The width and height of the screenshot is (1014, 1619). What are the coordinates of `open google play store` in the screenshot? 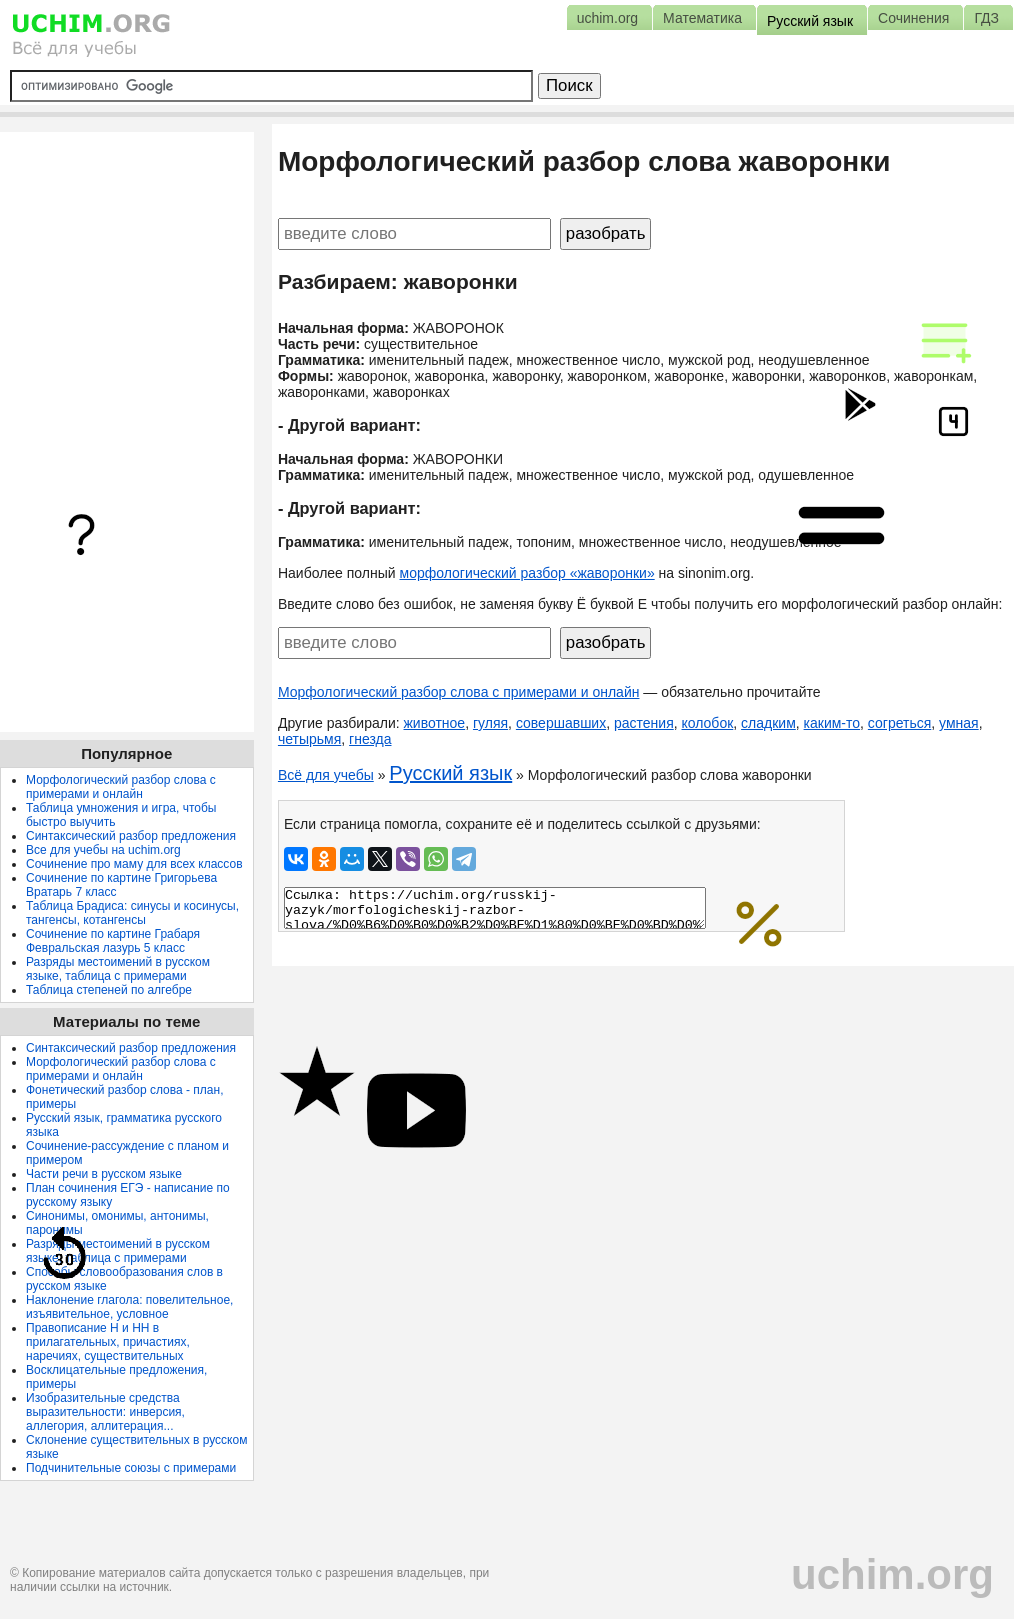 It's located at (860, 404).